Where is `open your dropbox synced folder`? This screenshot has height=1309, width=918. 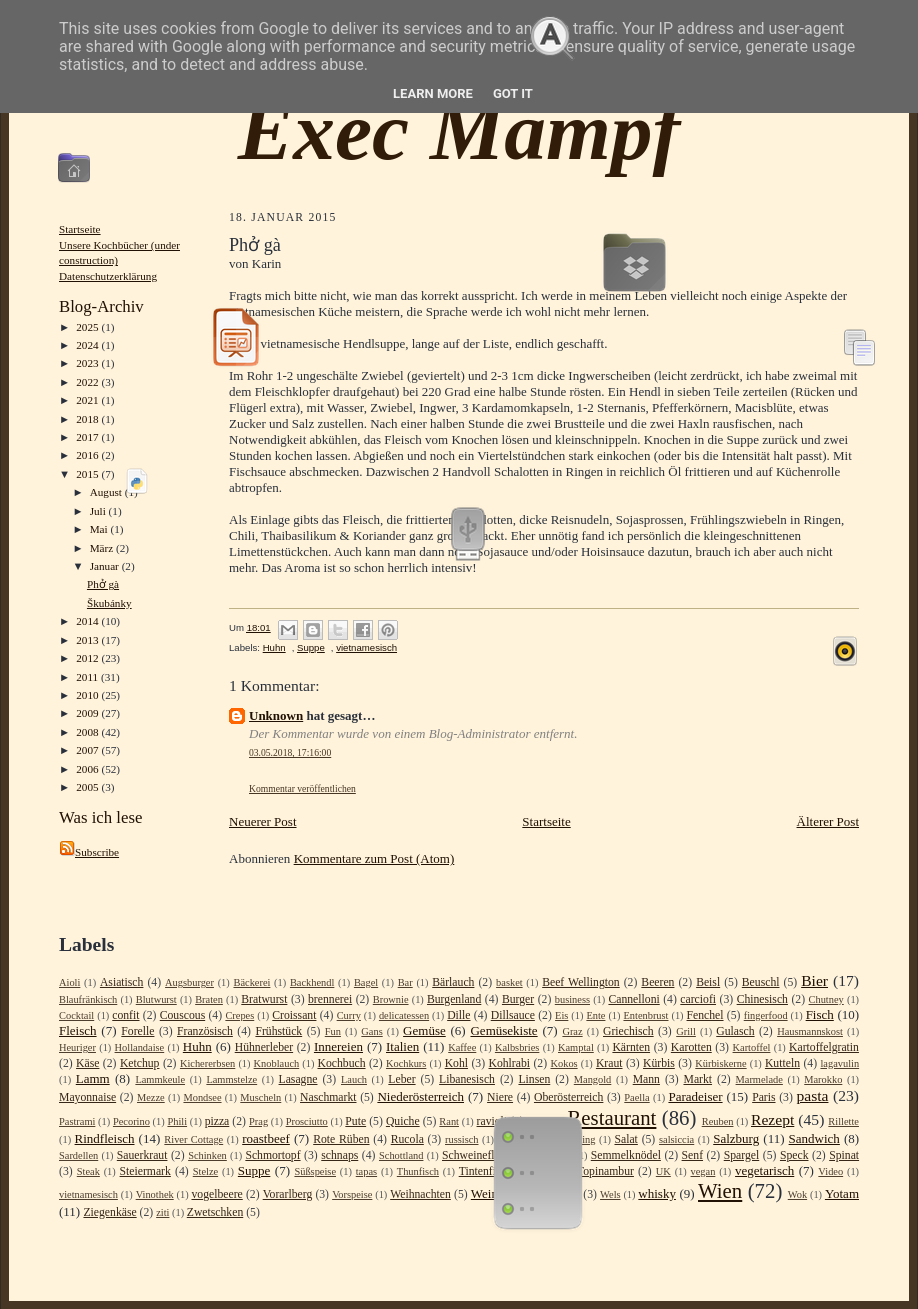
open your dropbox synced folder is located at coordinates (634, 262).